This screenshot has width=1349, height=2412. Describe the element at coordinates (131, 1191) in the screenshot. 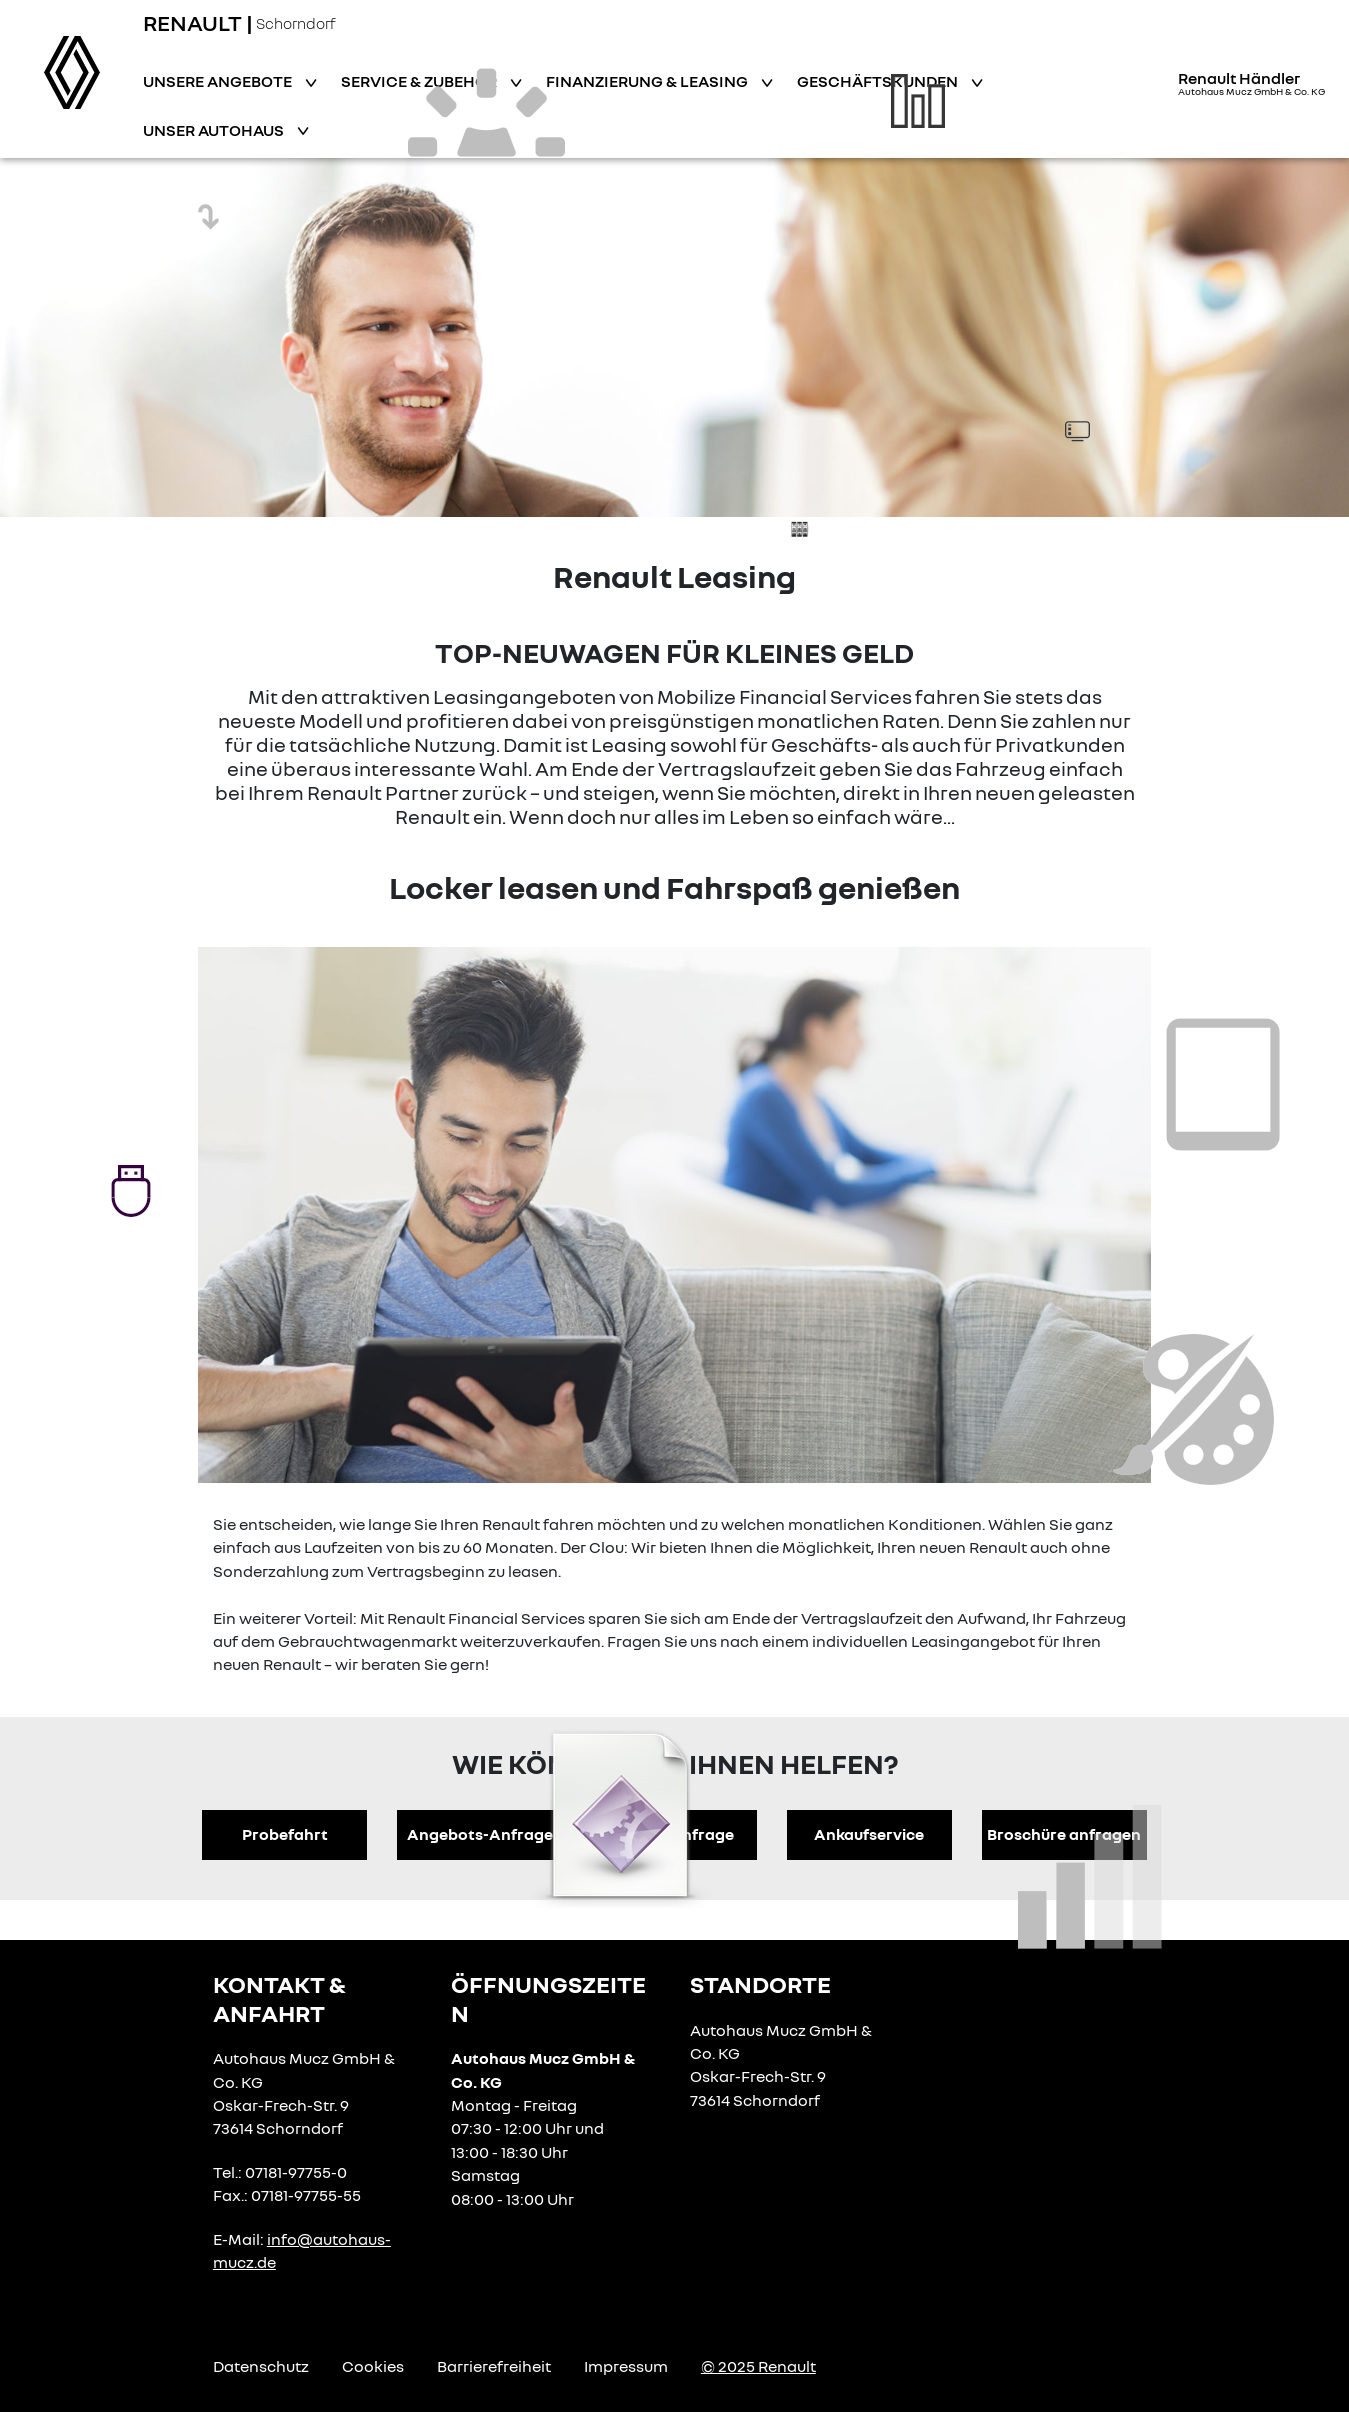

I see `access removable media settings` at that location.